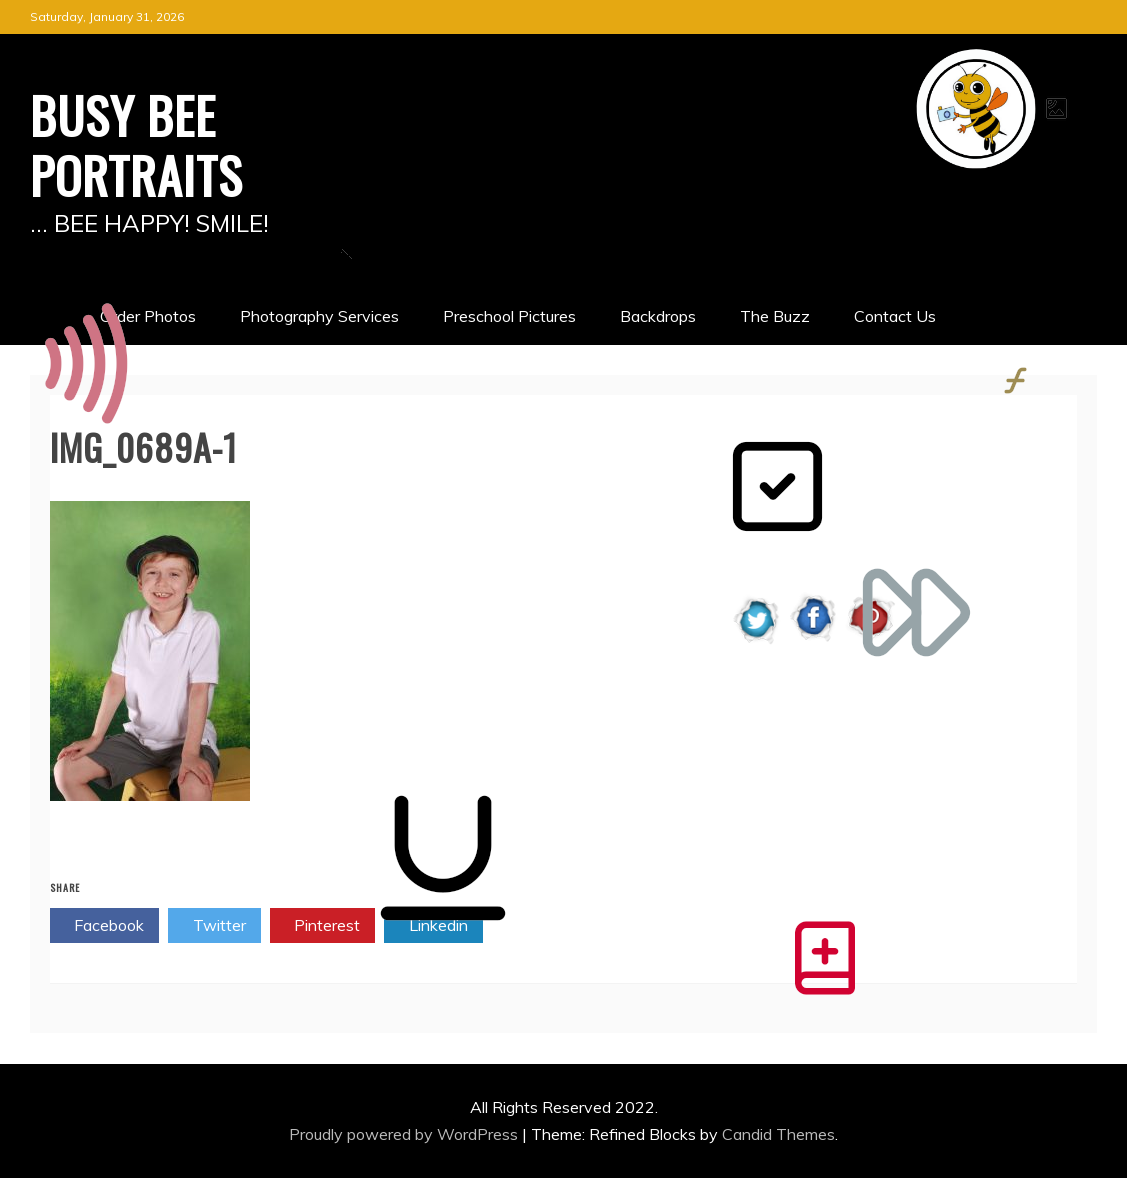 The height and width of the screenshot is (1178, 1127). I want to click on tap to pay or use contactless payment, so click(83, 363).